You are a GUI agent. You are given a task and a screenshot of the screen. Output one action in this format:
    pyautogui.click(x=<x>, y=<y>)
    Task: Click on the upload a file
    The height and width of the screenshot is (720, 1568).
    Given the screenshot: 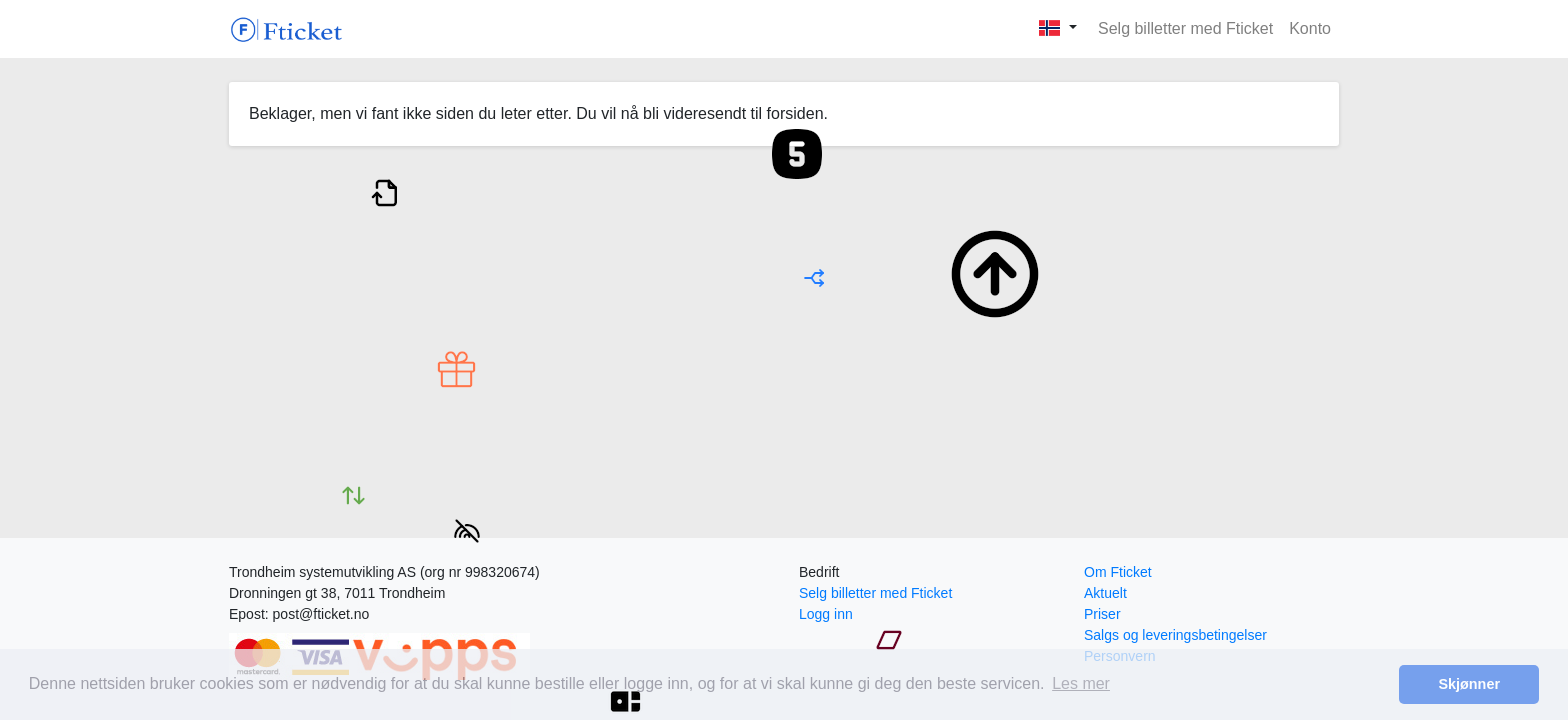 What is the action you would take?
    pyautogui.click(x=385, y=193)
    